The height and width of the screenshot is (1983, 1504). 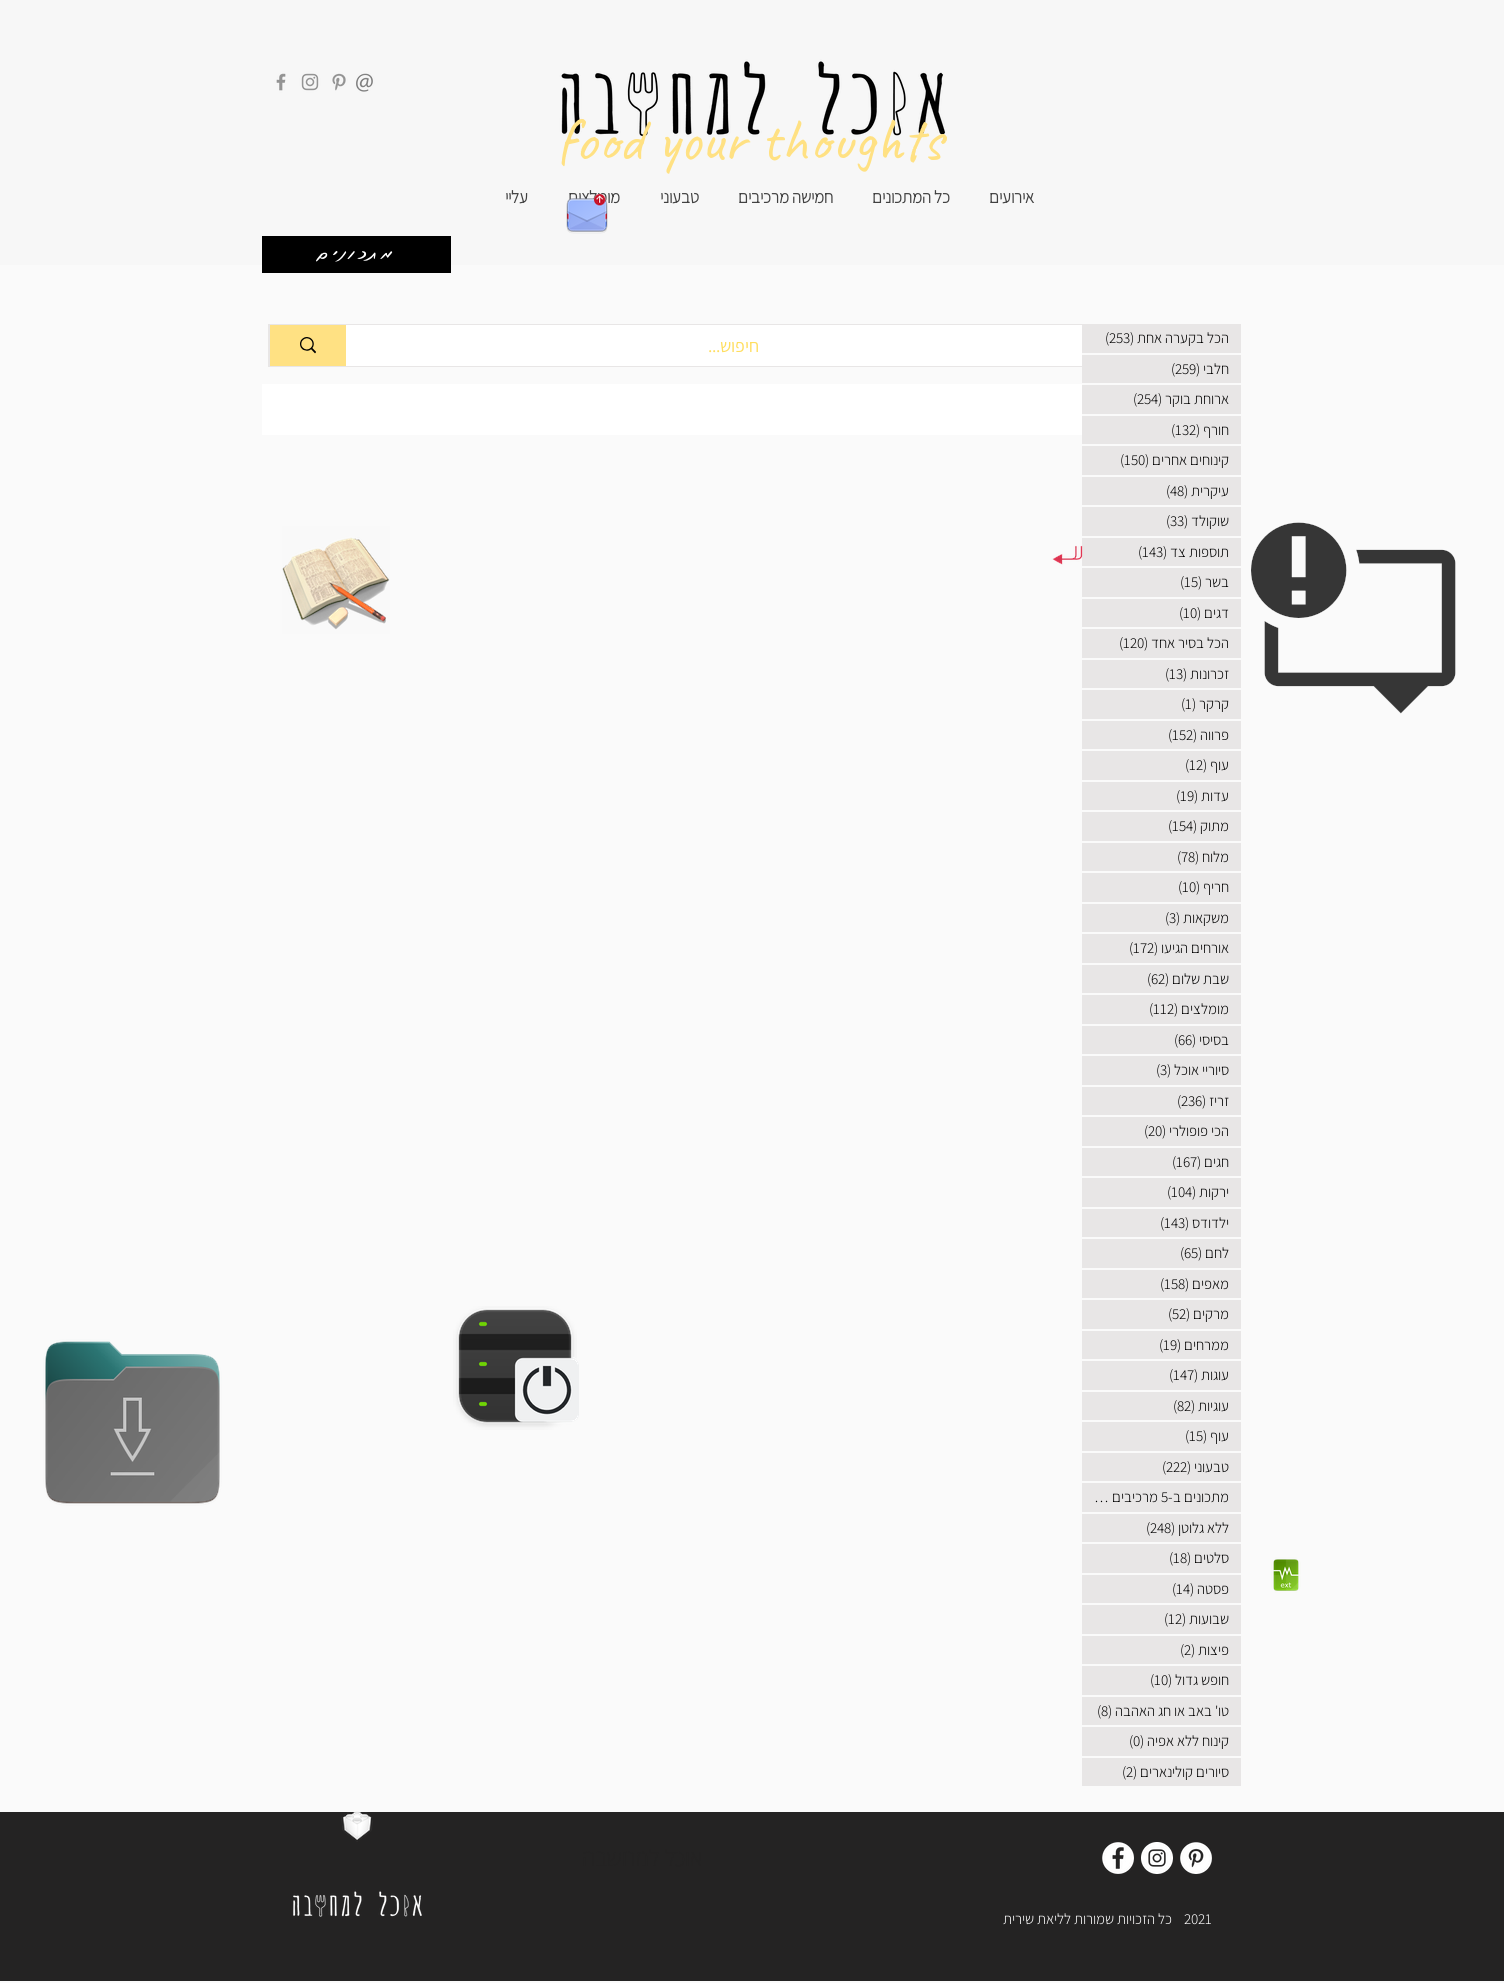 I want to click on virtualbox extension pack file, so click(x=1286, y=1575).